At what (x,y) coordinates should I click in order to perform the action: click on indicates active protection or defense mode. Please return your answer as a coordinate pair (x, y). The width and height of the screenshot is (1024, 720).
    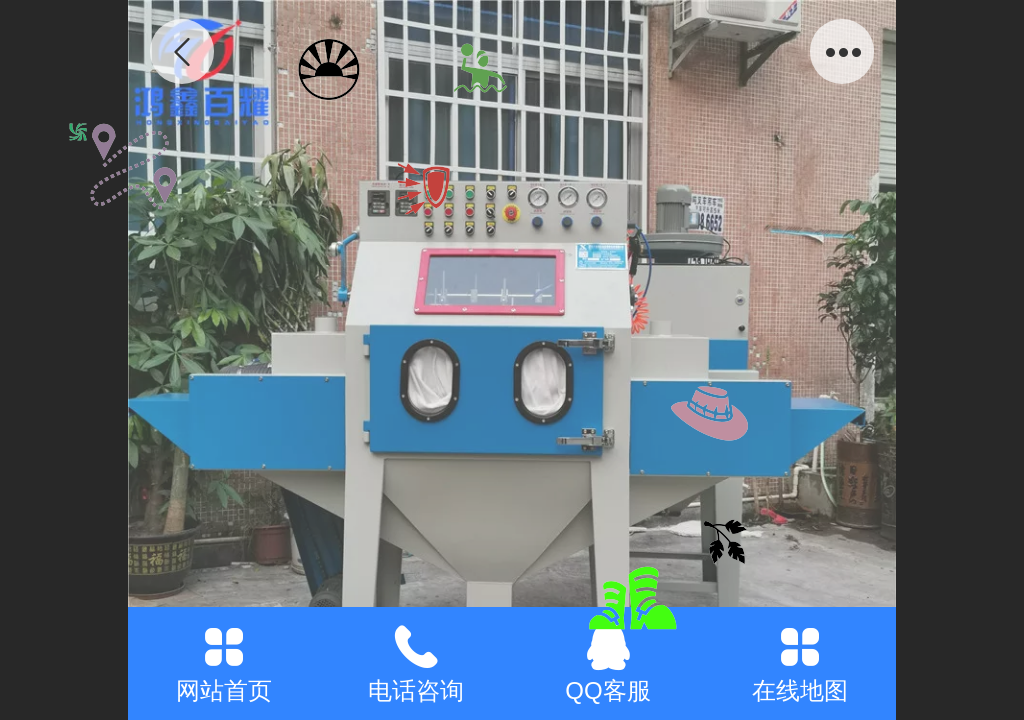
    Looking at the image, I should click on (424, 188).